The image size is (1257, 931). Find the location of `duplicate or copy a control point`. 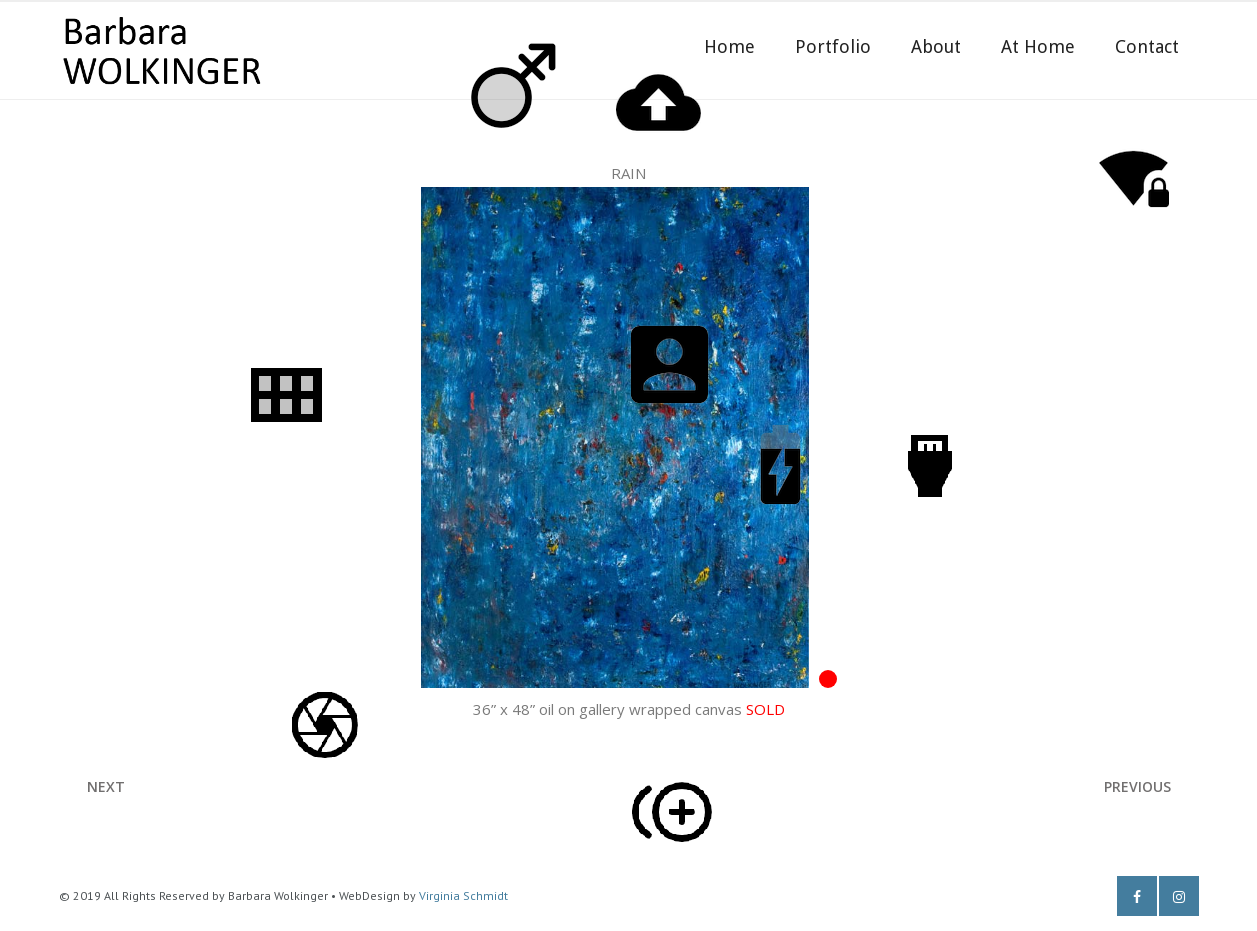

duplicate or copy a control point is located at coordinates (672, 812).